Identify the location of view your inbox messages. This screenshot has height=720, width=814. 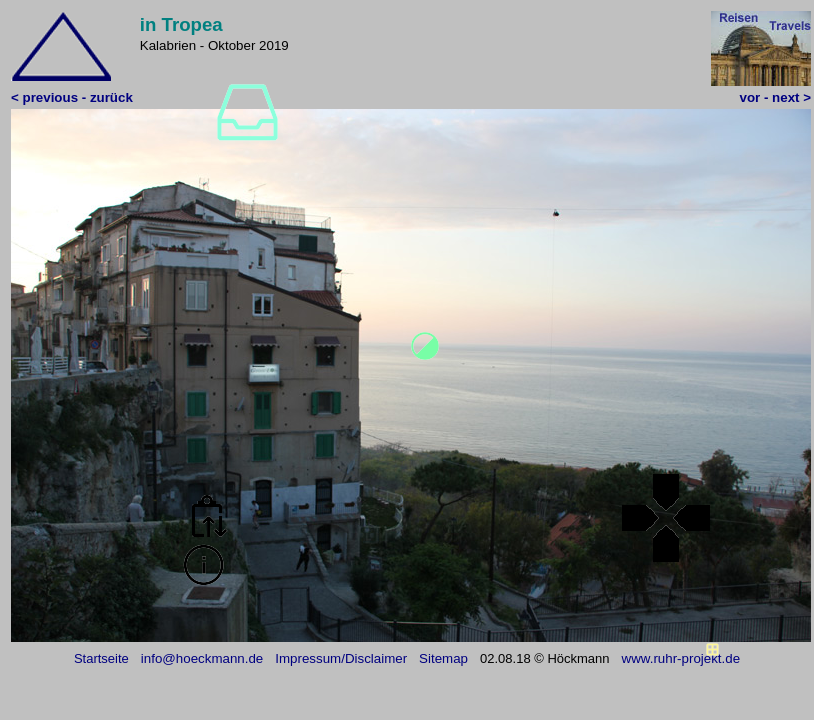
(247, 114).